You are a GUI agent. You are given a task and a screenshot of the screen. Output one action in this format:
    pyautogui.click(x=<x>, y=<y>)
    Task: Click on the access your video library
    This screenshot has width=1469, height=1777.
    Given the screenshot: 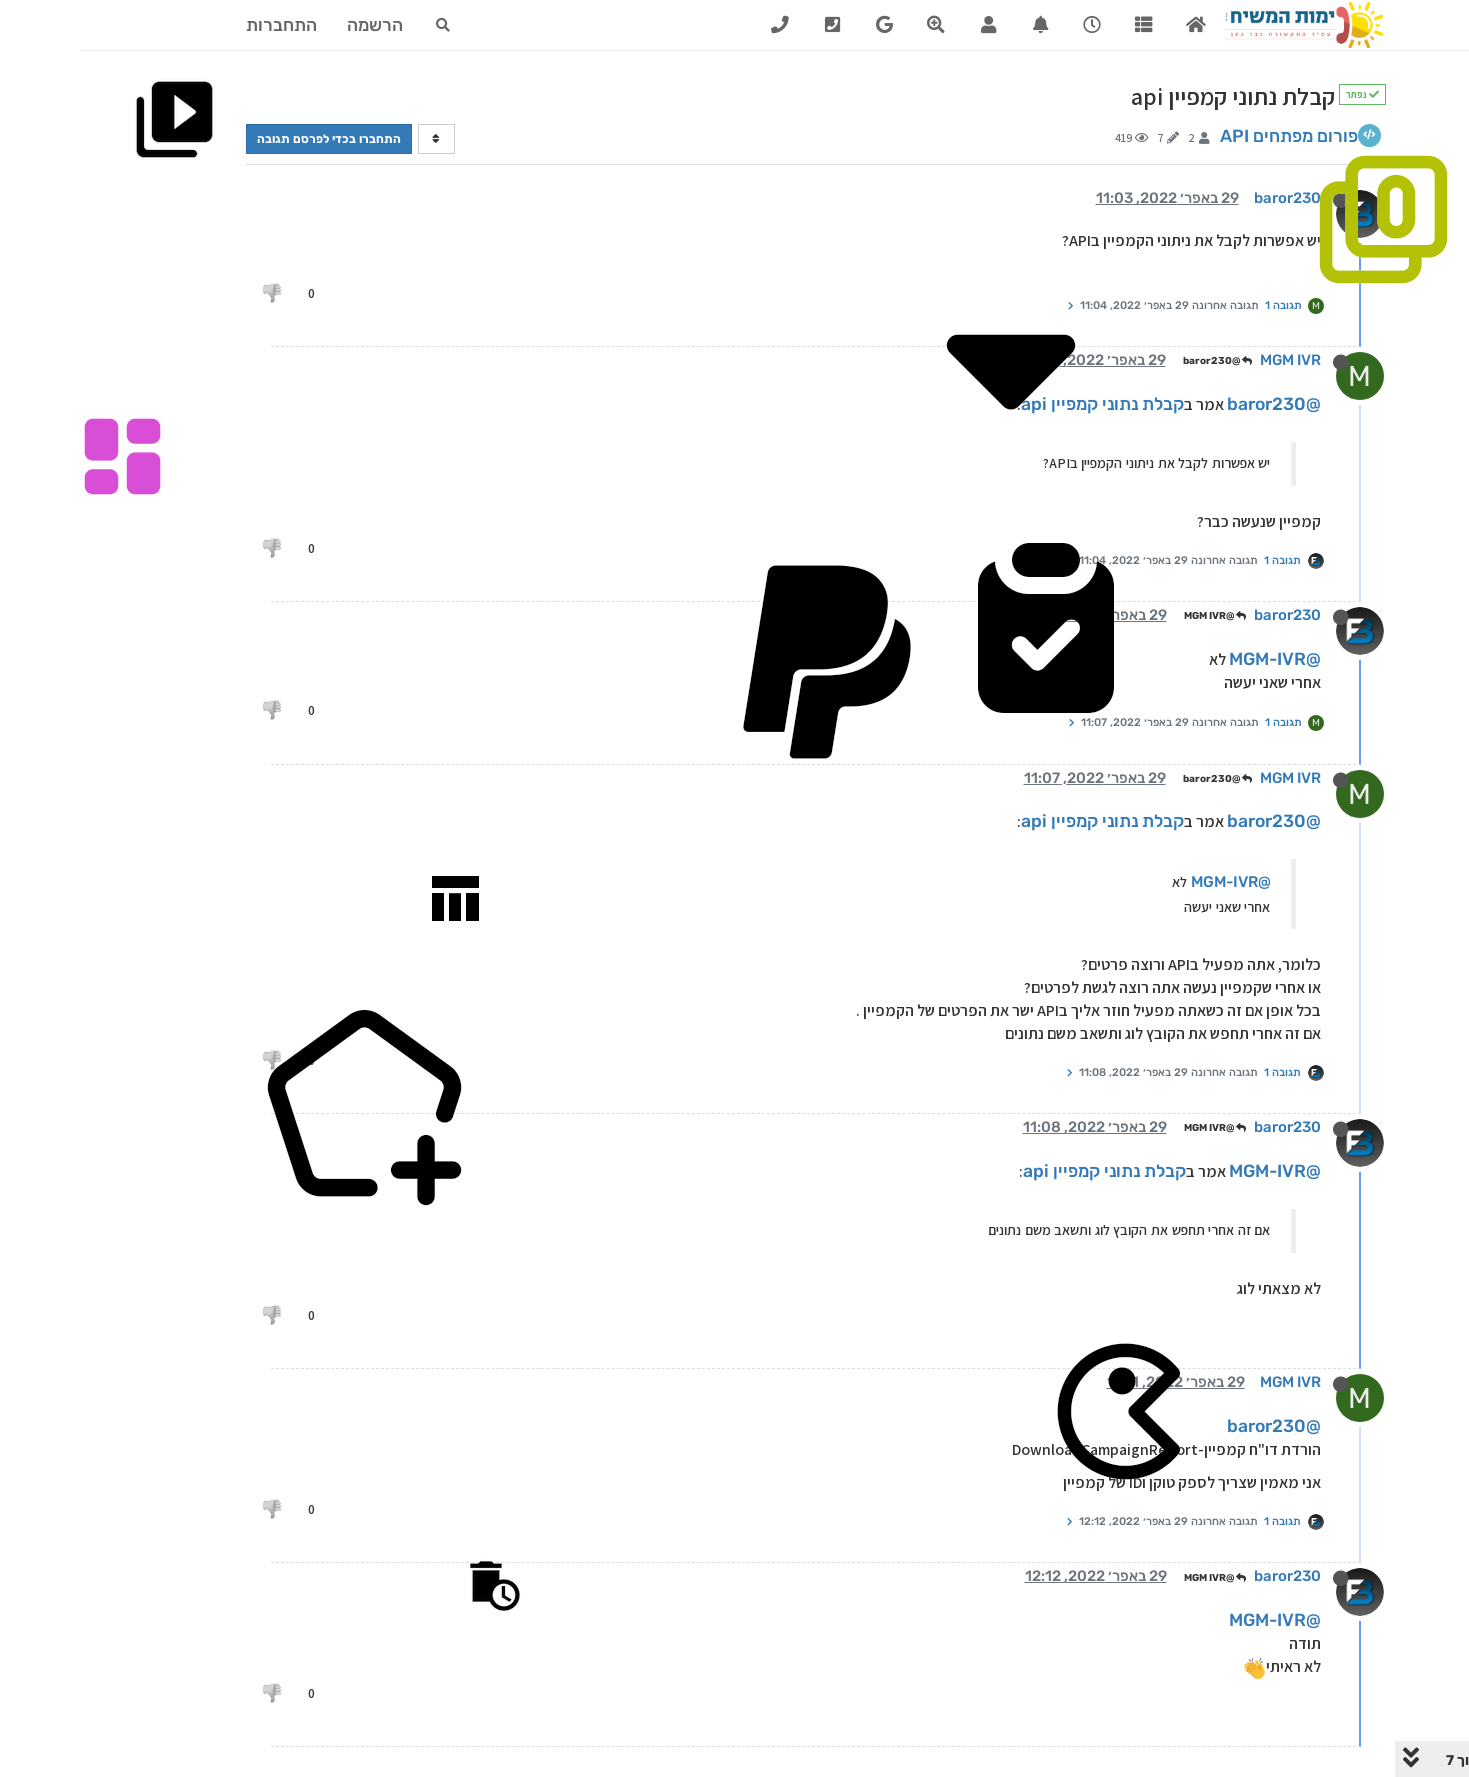 What is the action you would take?
    pyautogui.click(x=174, y=119)
    